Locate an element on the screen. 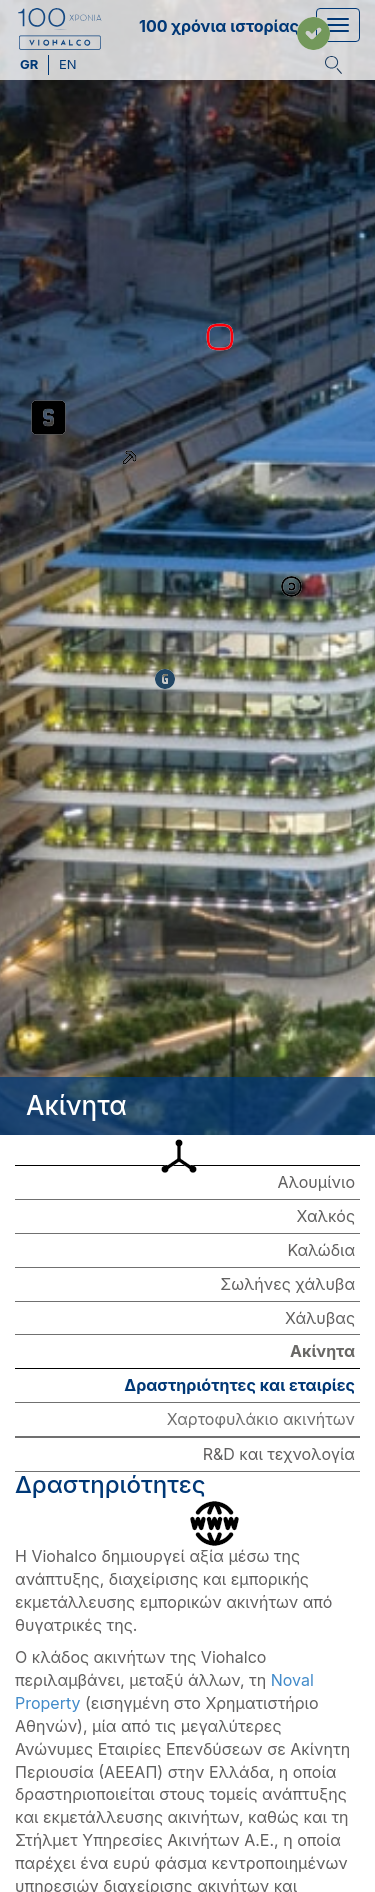 The width and height of the screenshot is (375, 1892). open website or browse the web is located at coordinates (214, 1523).